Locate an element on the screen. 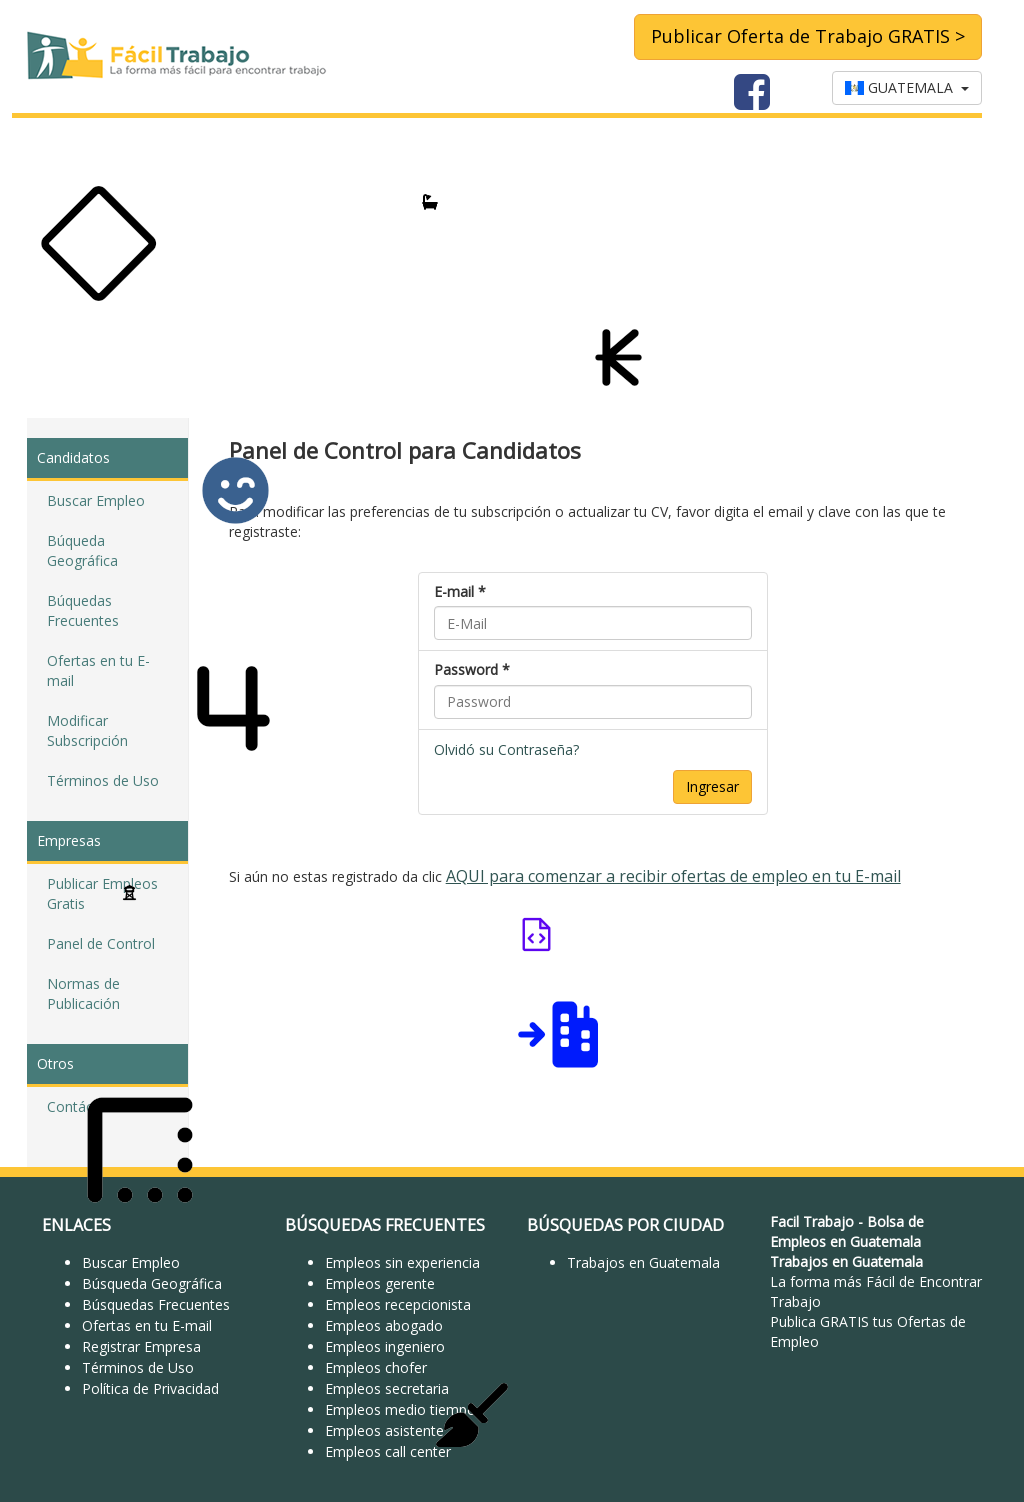 This screenshot has width=1024, height=1502. apply border to top and left edges is located at coordinates (140, 1150).